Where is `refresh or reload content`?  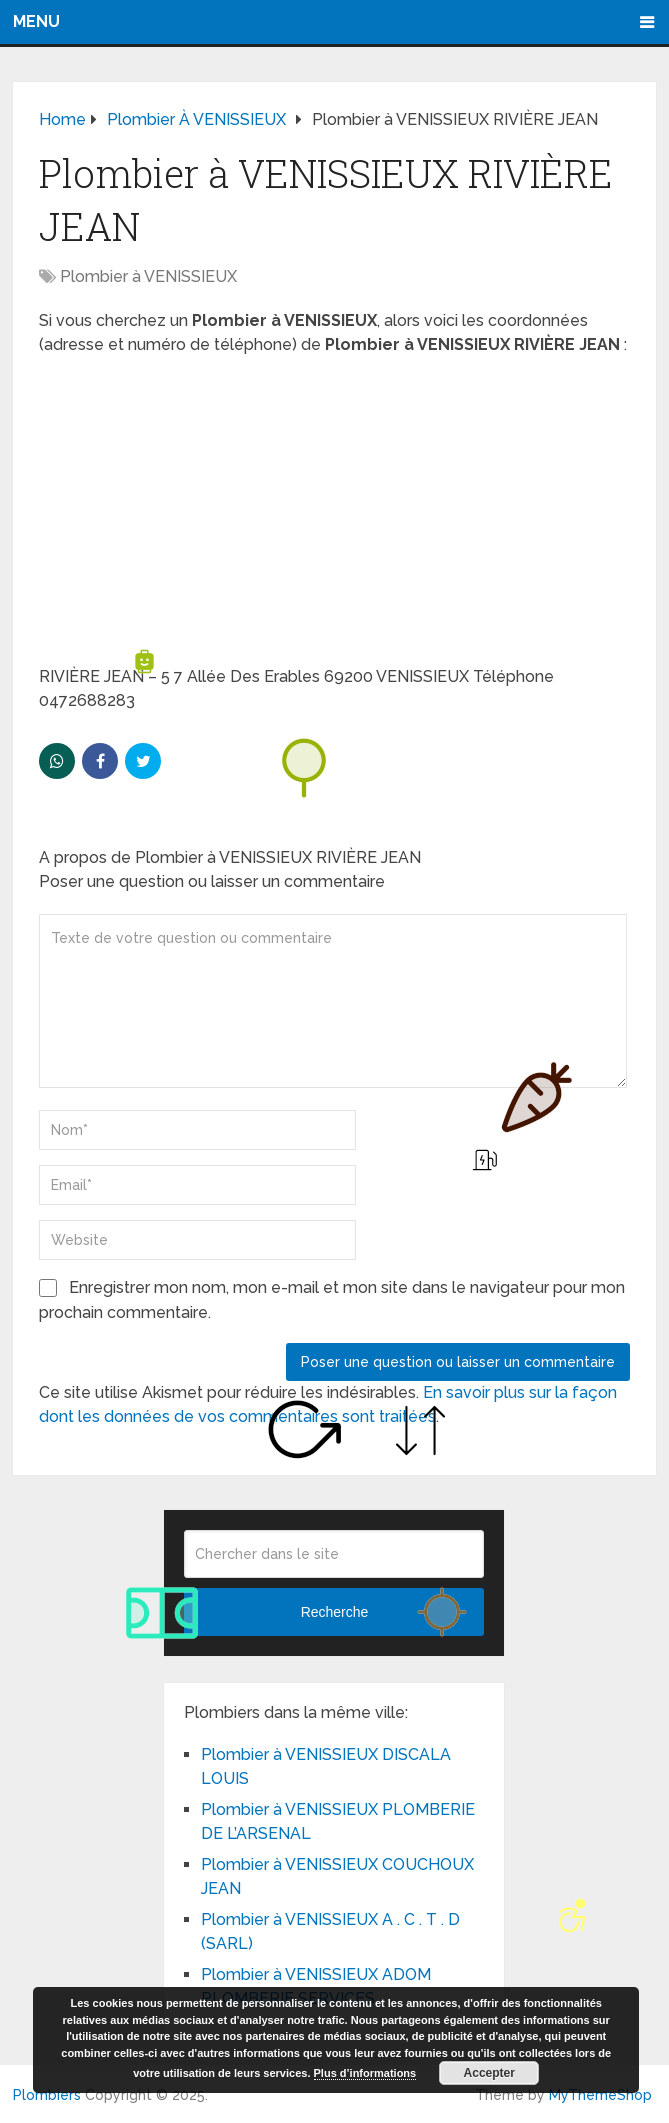
refresh or reload content is located at coordinates (305, 1429).